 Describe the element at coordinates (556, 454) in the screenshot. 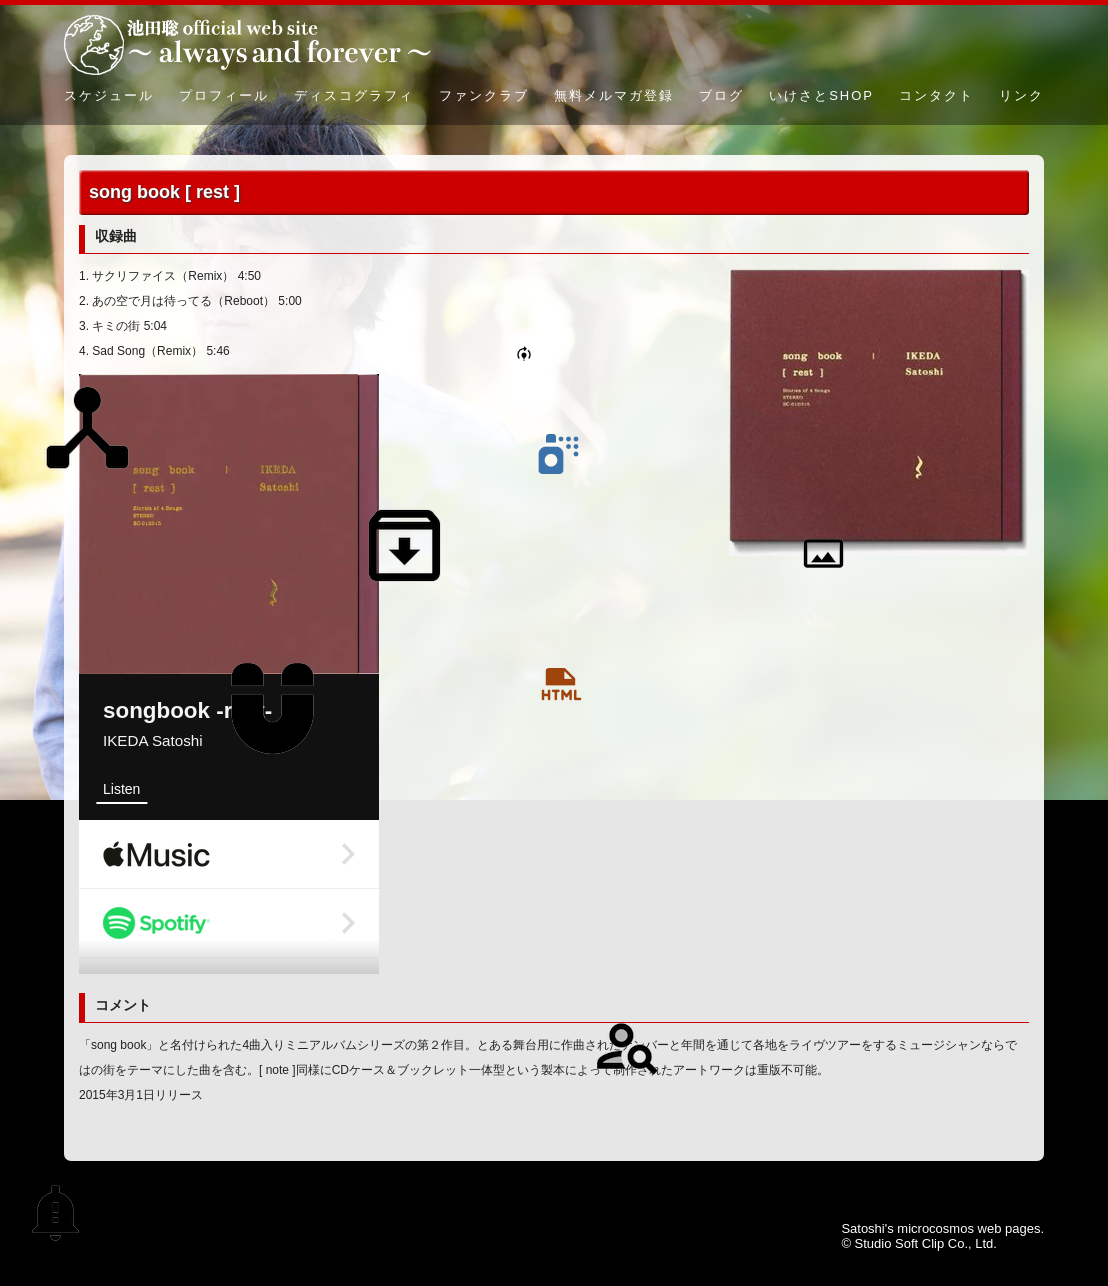

I see `access spray or paint tools` at that location.